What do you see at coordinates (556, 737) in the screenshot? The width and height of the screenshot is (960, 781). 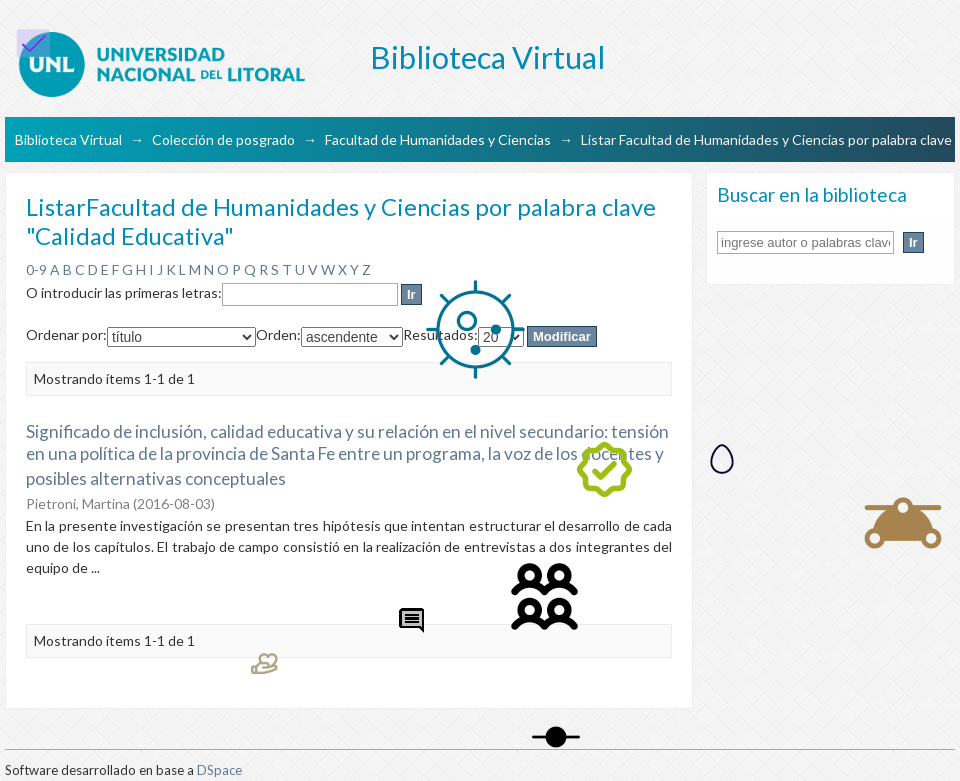 I see `view commit history in a git repository` at bounding box center [556, 737].